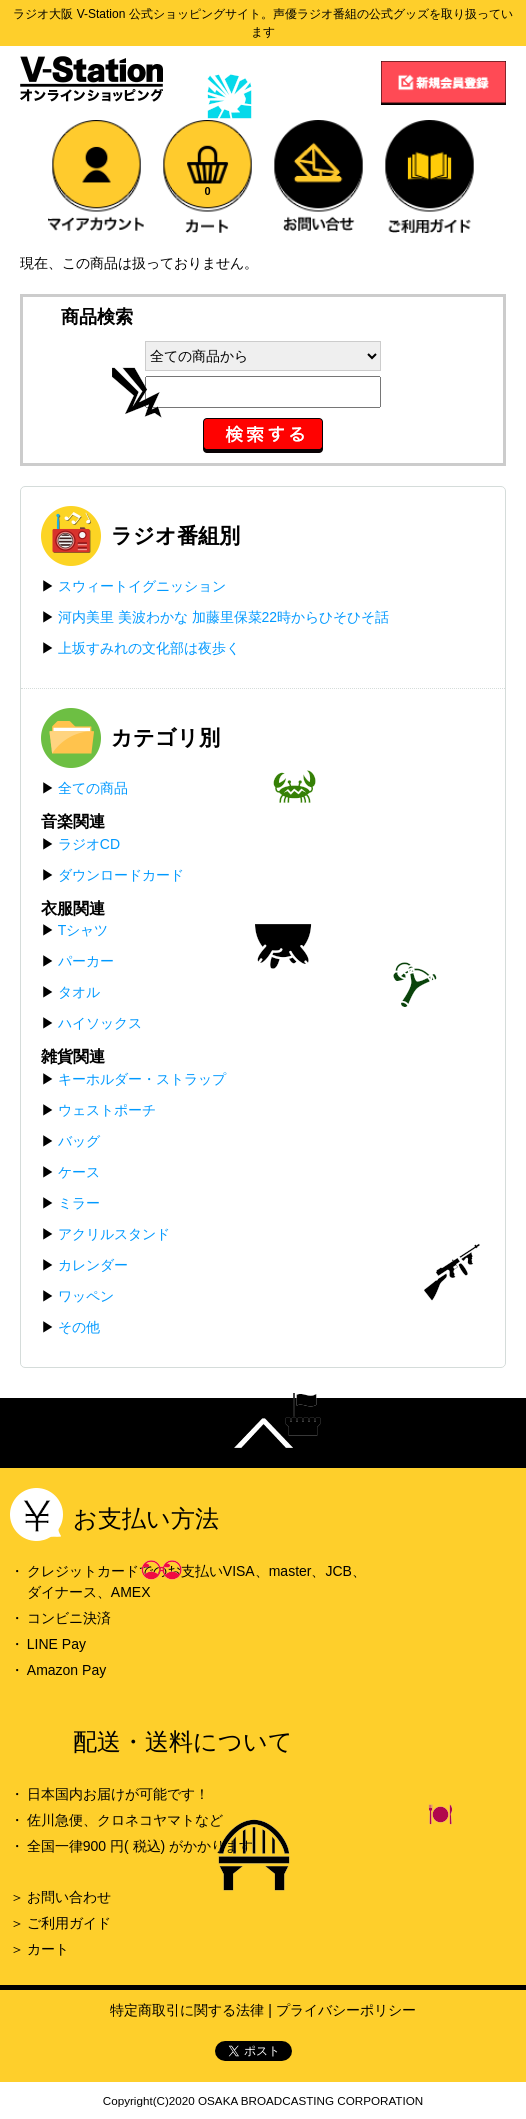 The height and width of the screenshot is (2119, 526). I want to click on indicates a failed or unsuccessful game action, so click(294, 787).